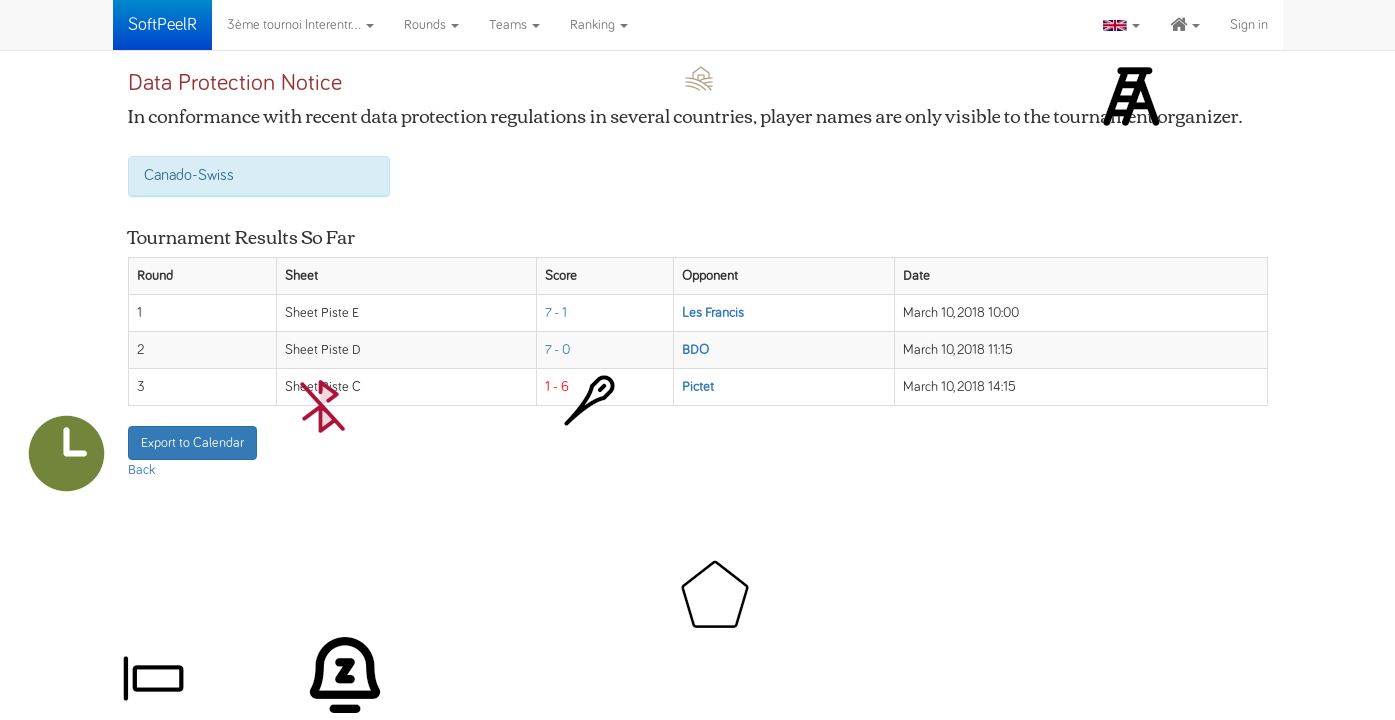  What do you see at coordinates (589, 400) in the screenshot?
I see `access sewing or crafting tools` at bounding box center [589, 400].